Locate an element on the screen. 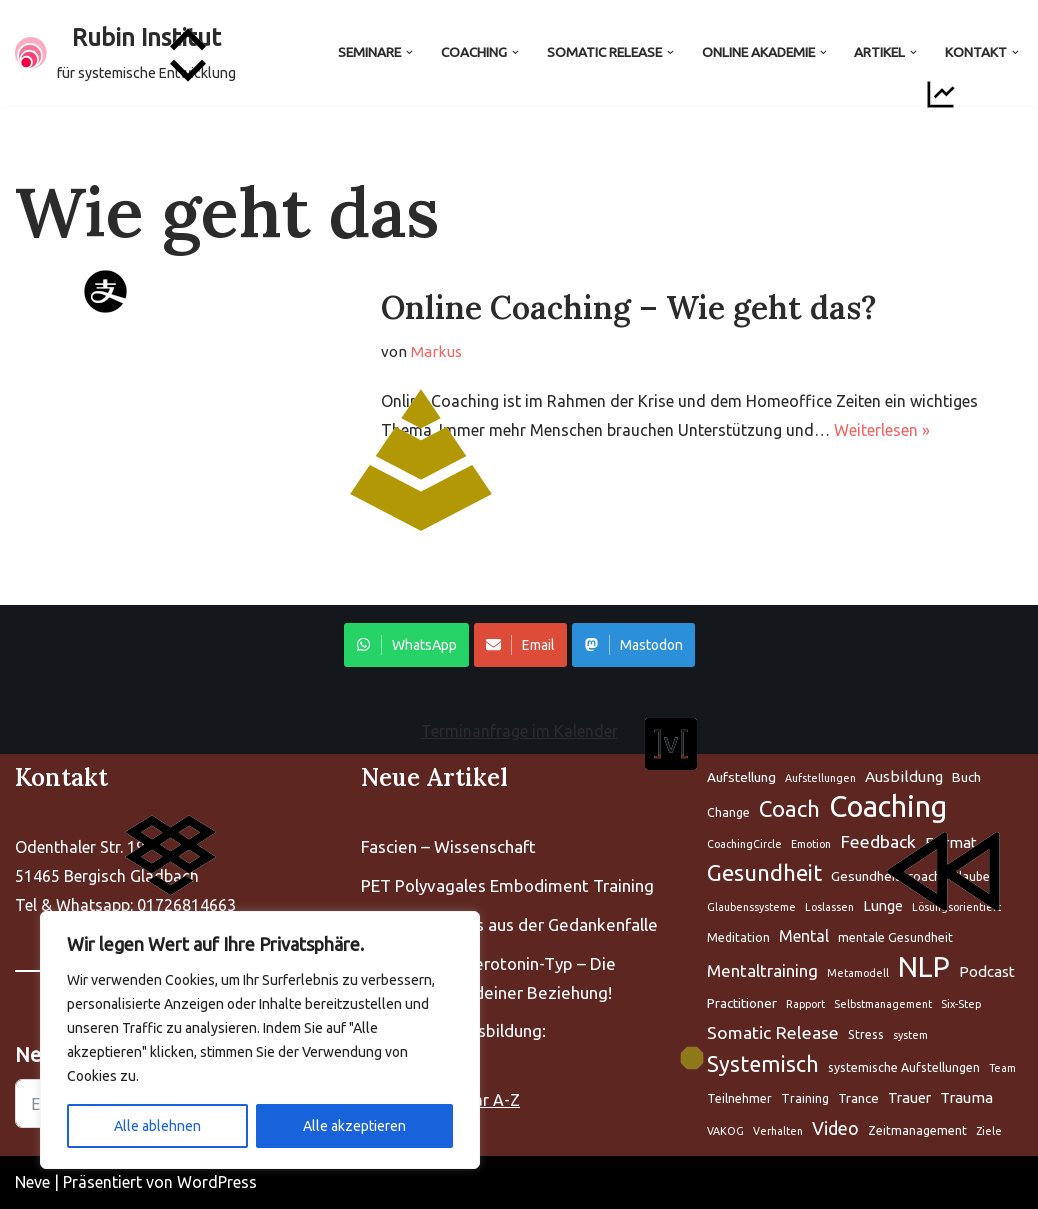 This screenshot has height=1209, width=1038. pay with alipay is located at coordinates (105, 291).